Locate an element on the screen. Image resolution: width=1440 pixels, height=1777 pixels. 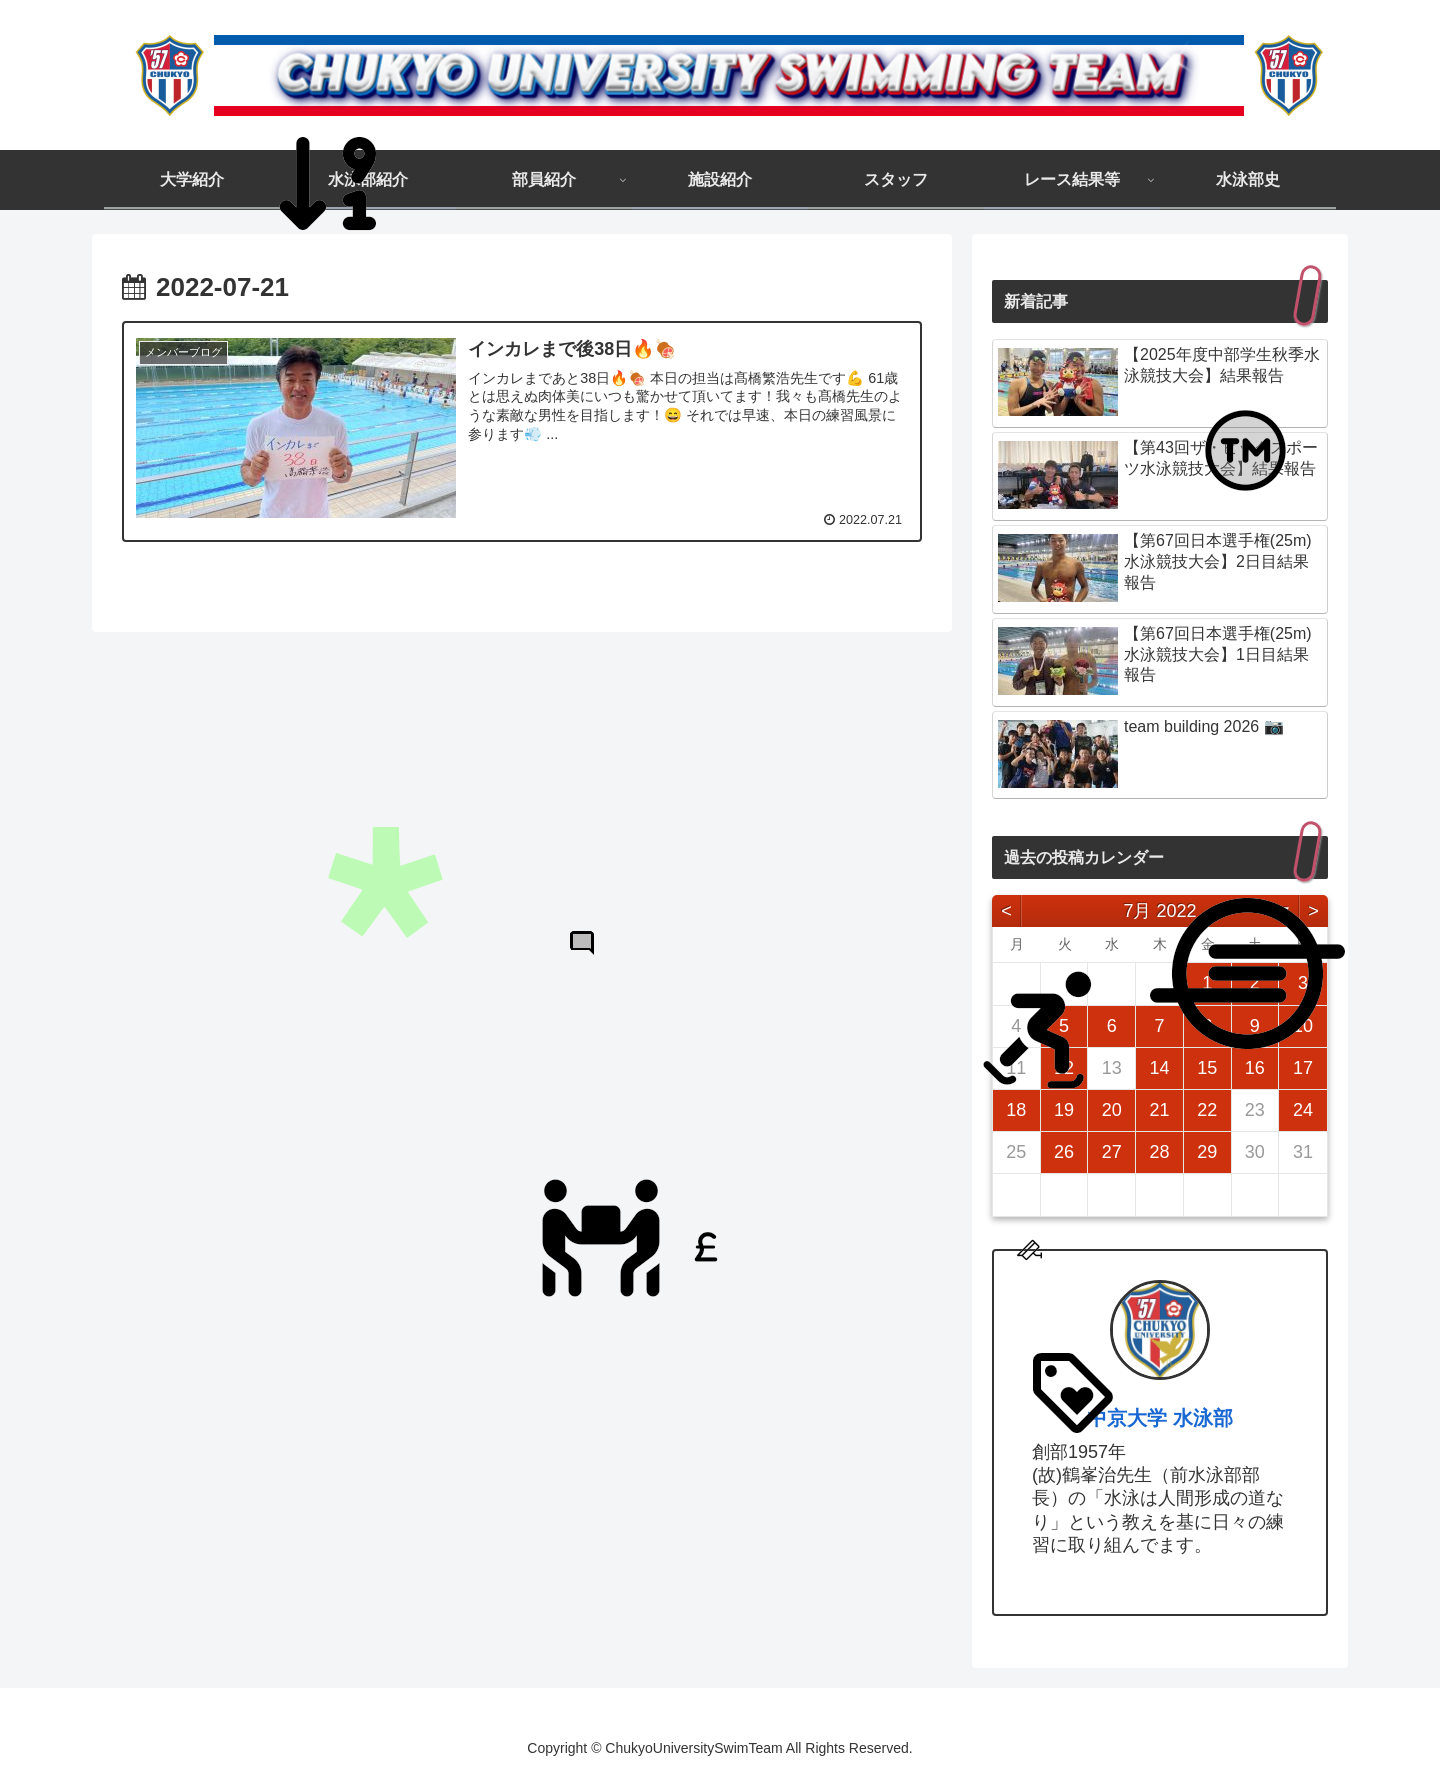
indicates trademarked content or branding is located at coordinates (1245, 450).